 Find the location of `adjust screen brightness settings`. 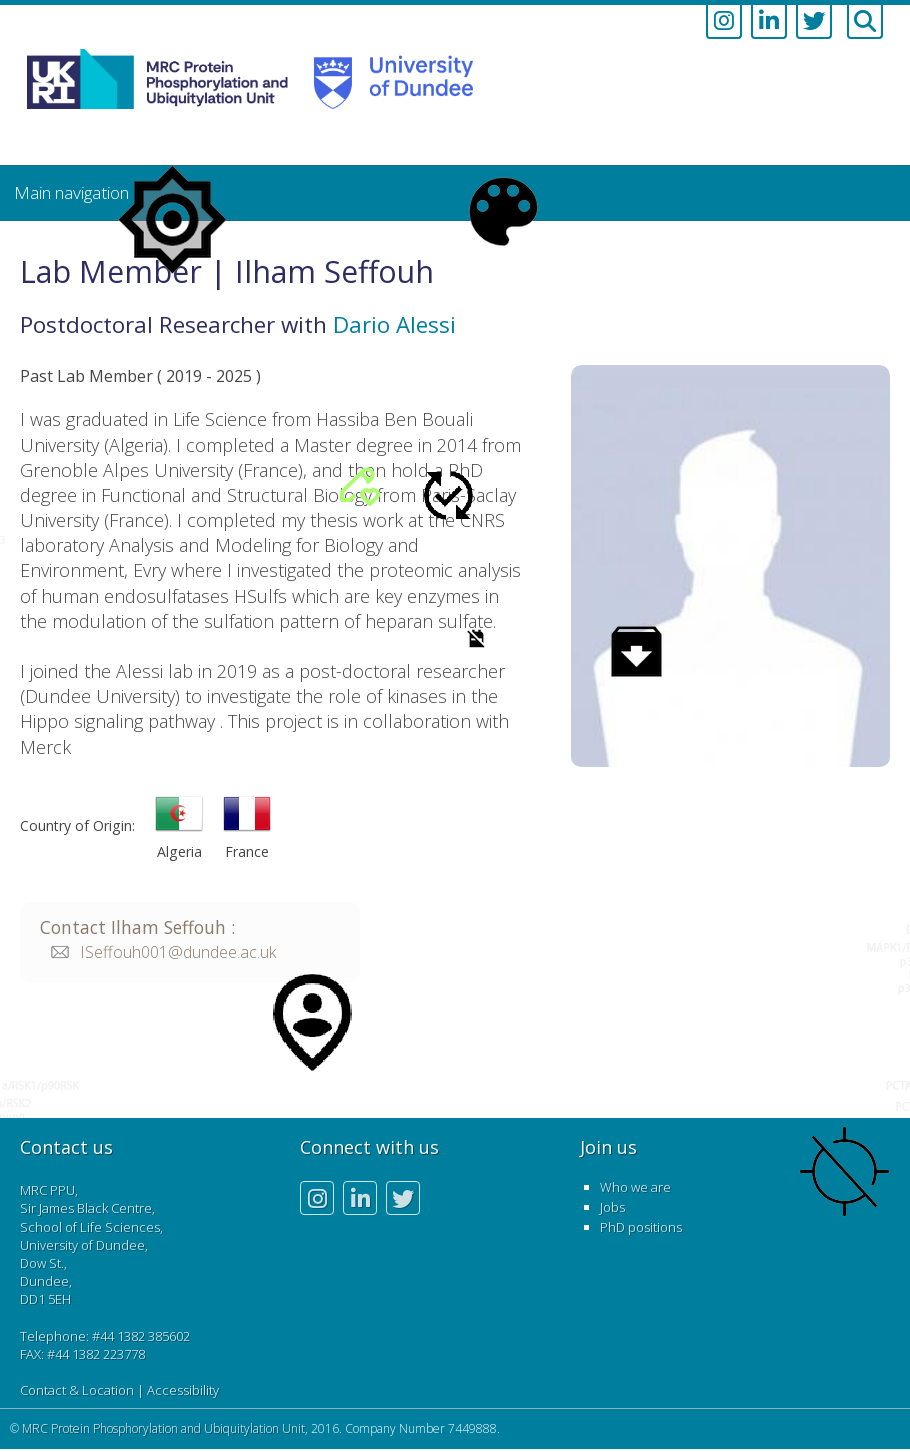

adjust screen brightness settings is located at coordinates (172, 219).